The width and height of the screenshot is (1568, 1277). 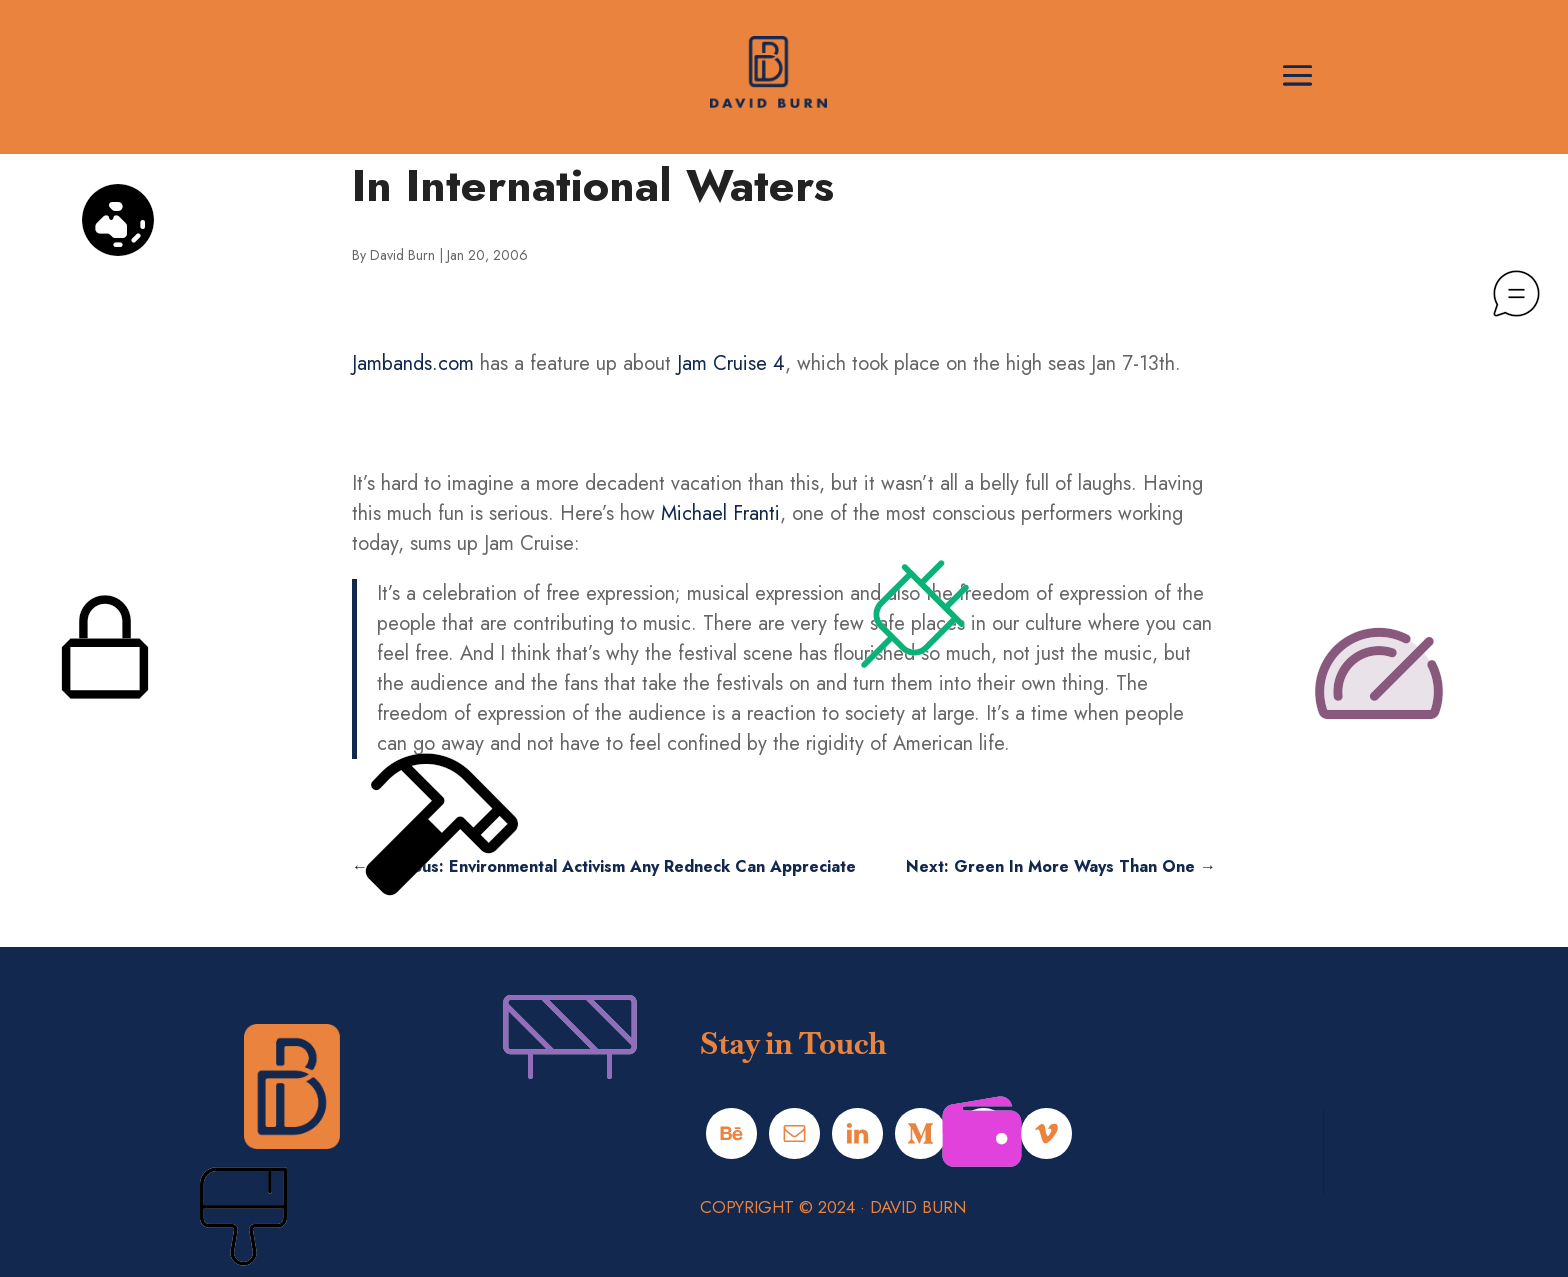 I want to click on access your wallet or payment methods, so click(x=982, y=1133).